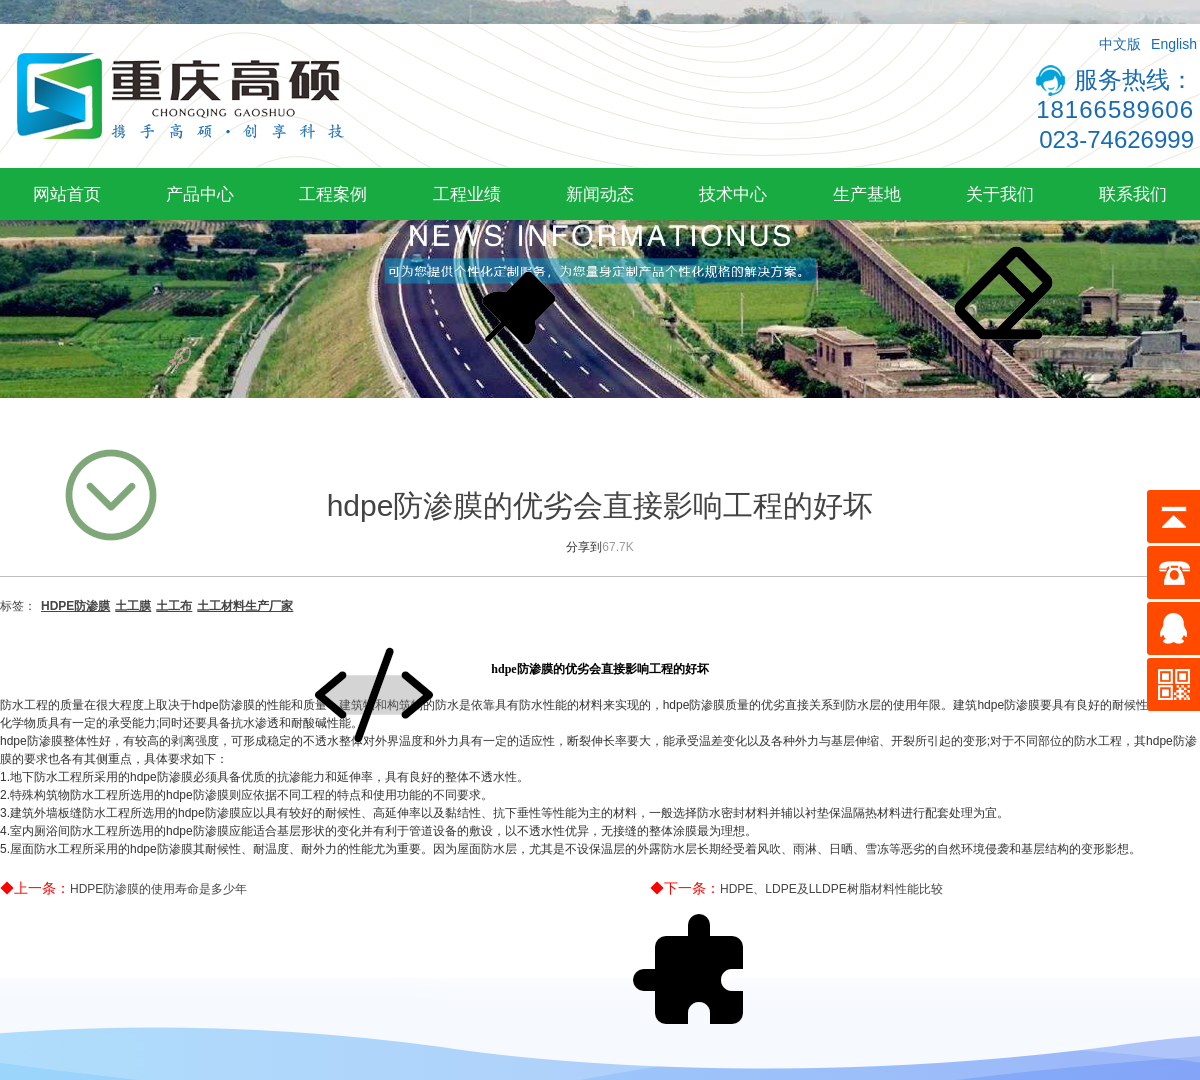 The image size is (1200, 1080). What do you see at coordinates (1001, 293) in the screenshot?
I see `erase or delete selected content` at bounding box center [1001, 293].